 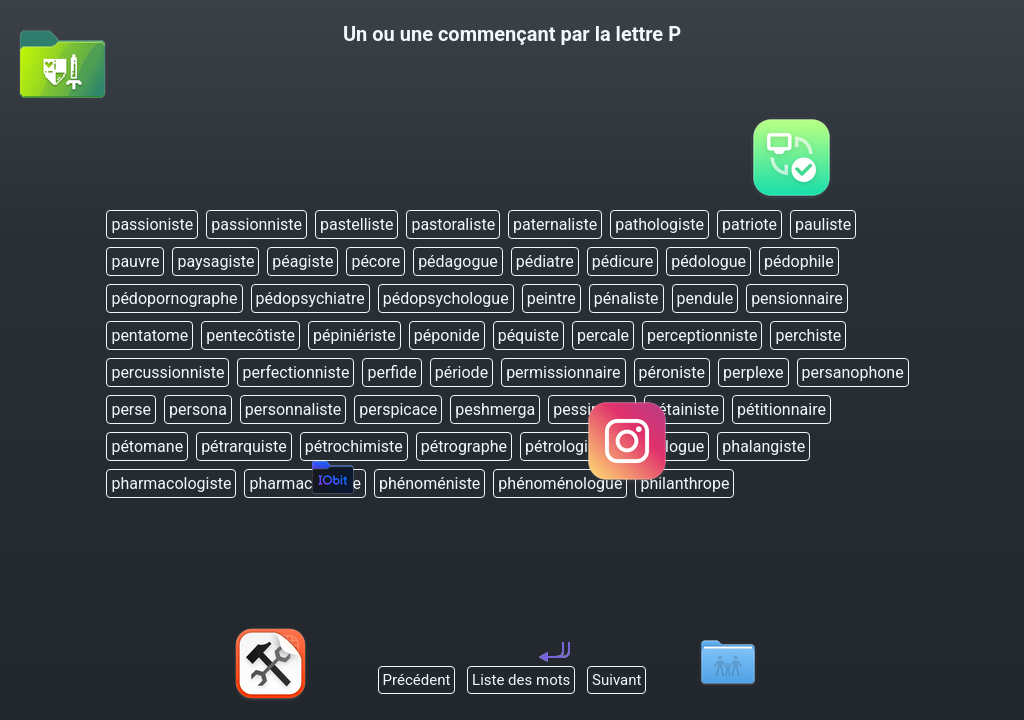 What do you see at coordinates (728, 662) in the screenshot?
I see `open the family shared folder` at bounding box center [728, 662].